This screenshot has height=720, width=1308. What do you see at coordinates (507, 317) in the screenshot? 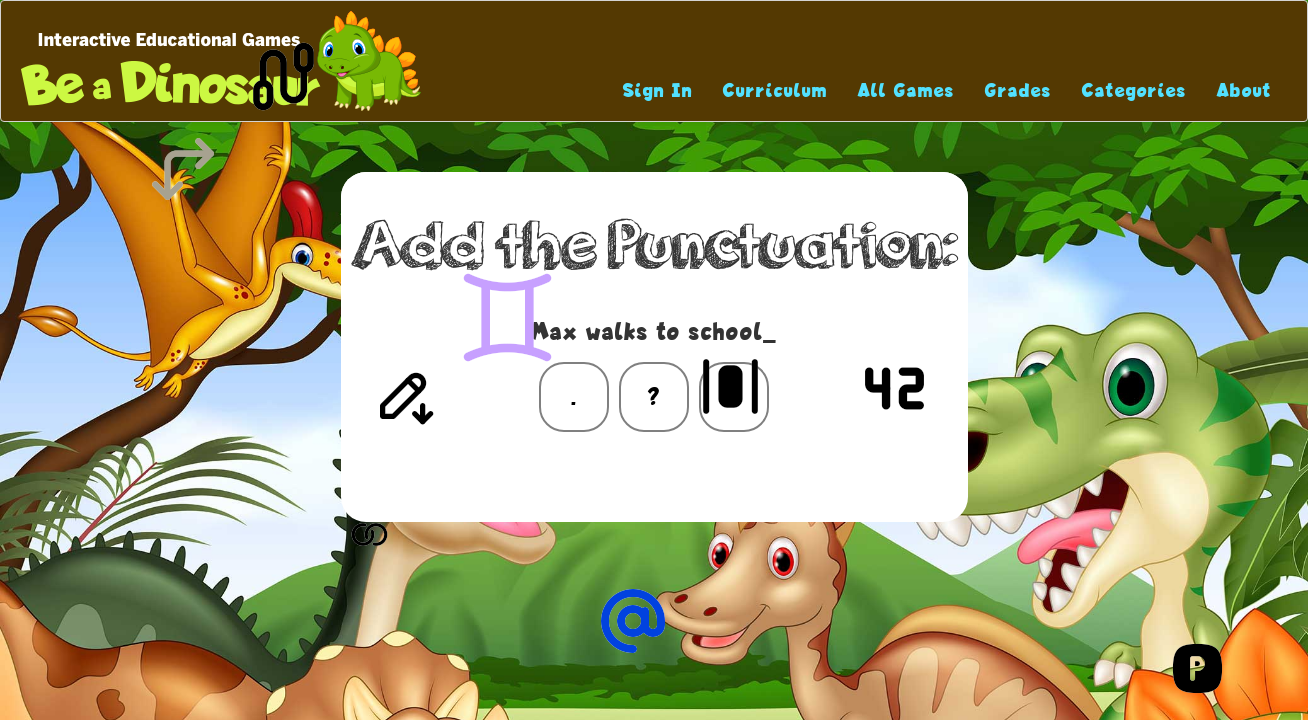
I see `gemini zodiac sign symbol` at bounding box center [507, 317].